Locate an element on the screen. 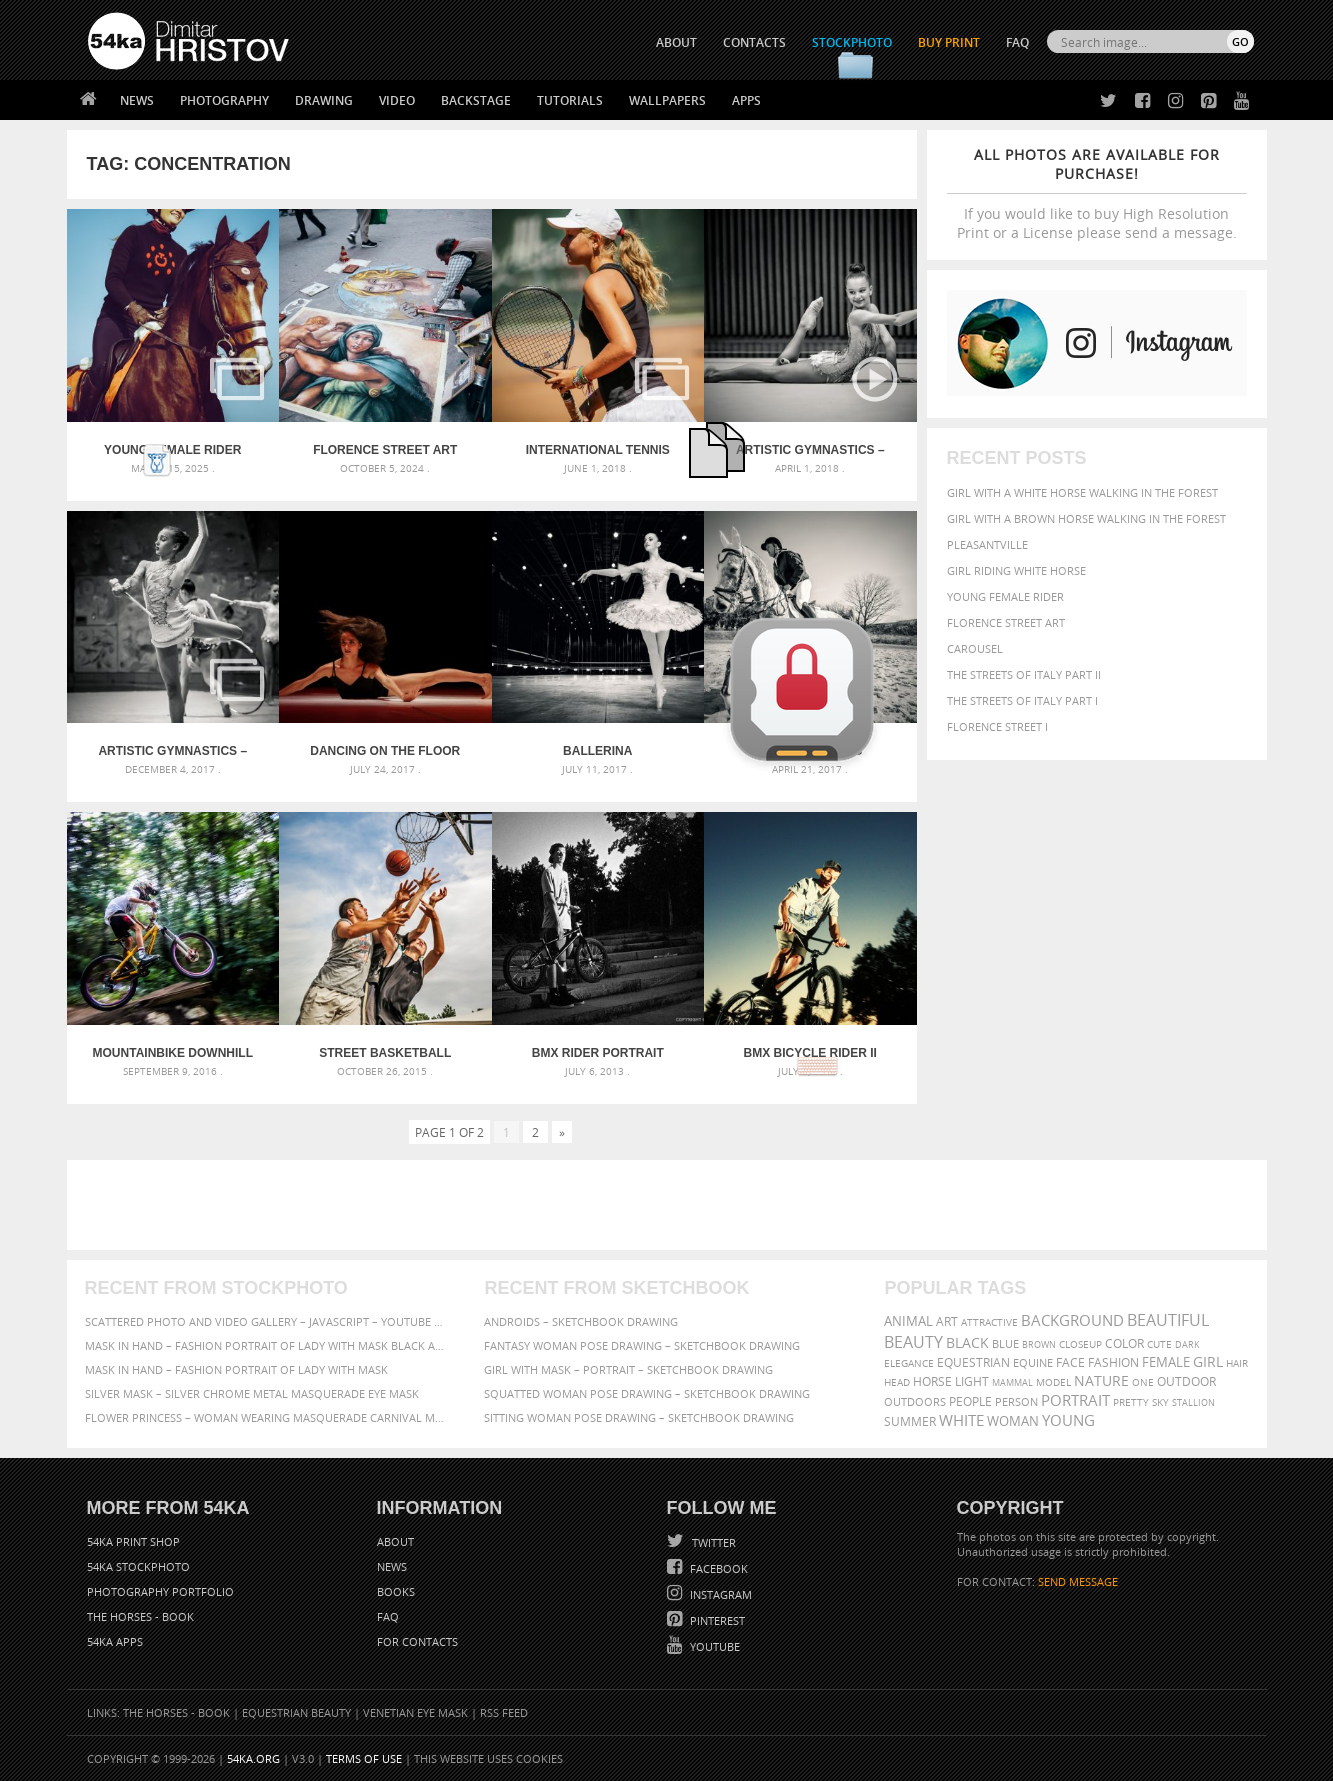 The width and height of the screenshot is (1333, 1781). bluetooth keyboard connected is located at coordinates (817, 1066).